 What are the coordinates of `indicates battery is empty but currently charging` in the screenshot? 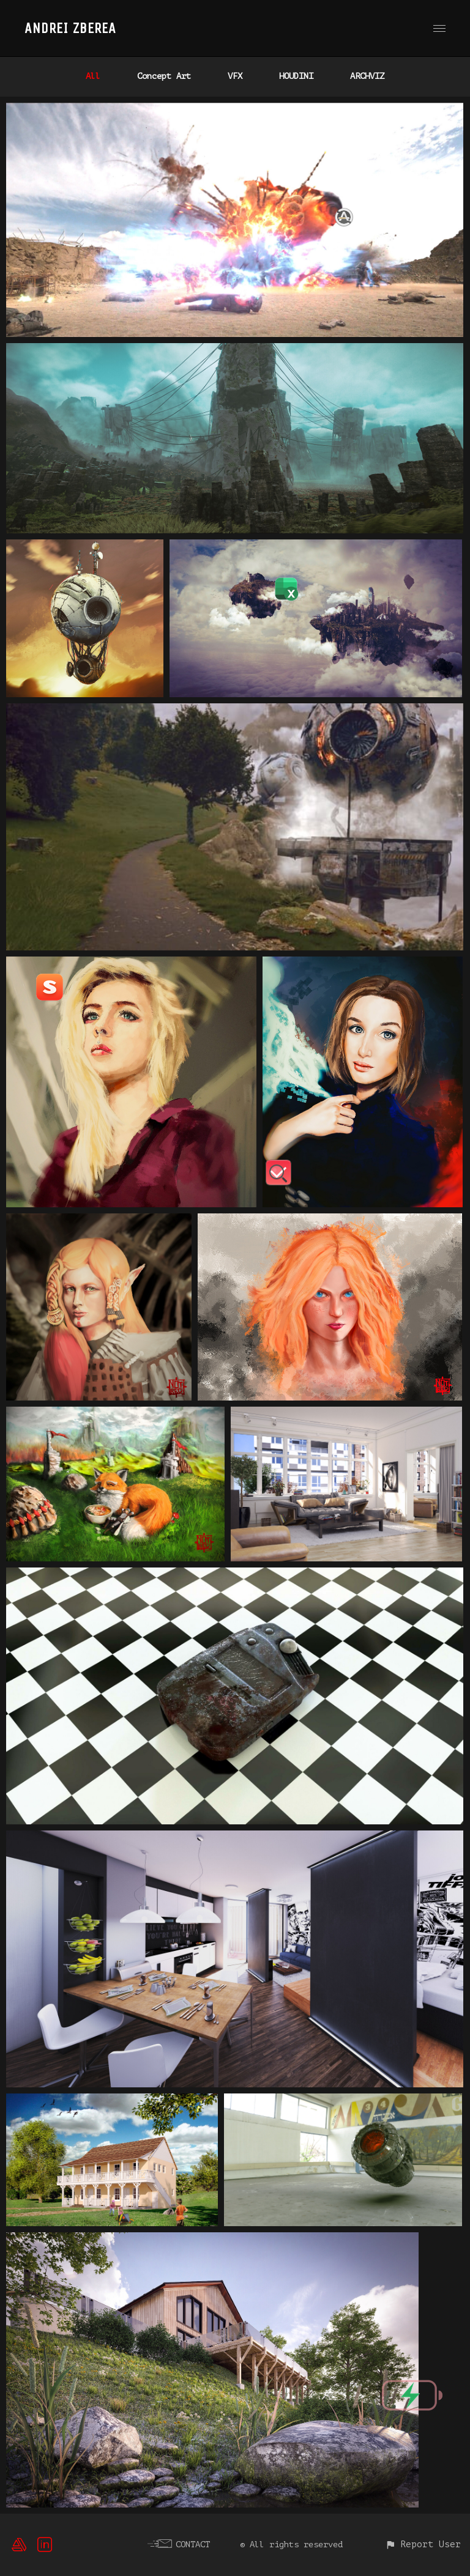 It's located at (412, 2395).